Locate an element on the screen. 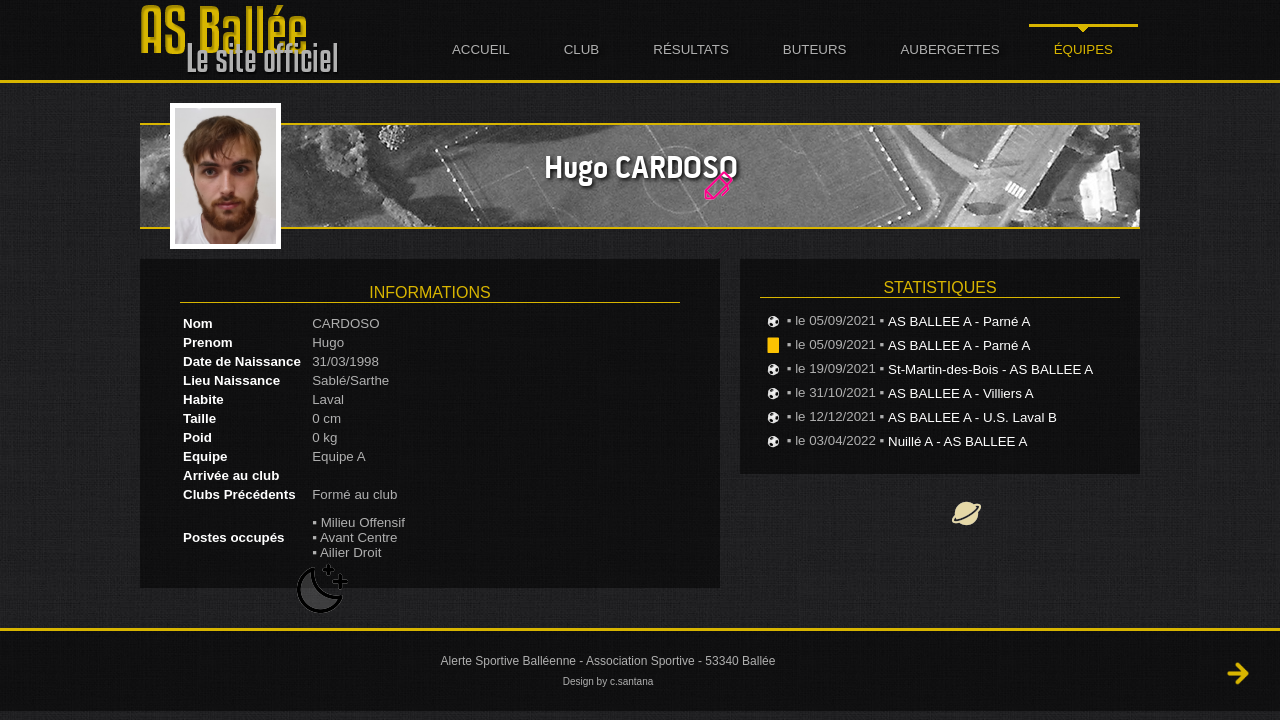 The image size is (1280, 720). toggle dark mode or night theme is located at coordinates (320, 589).